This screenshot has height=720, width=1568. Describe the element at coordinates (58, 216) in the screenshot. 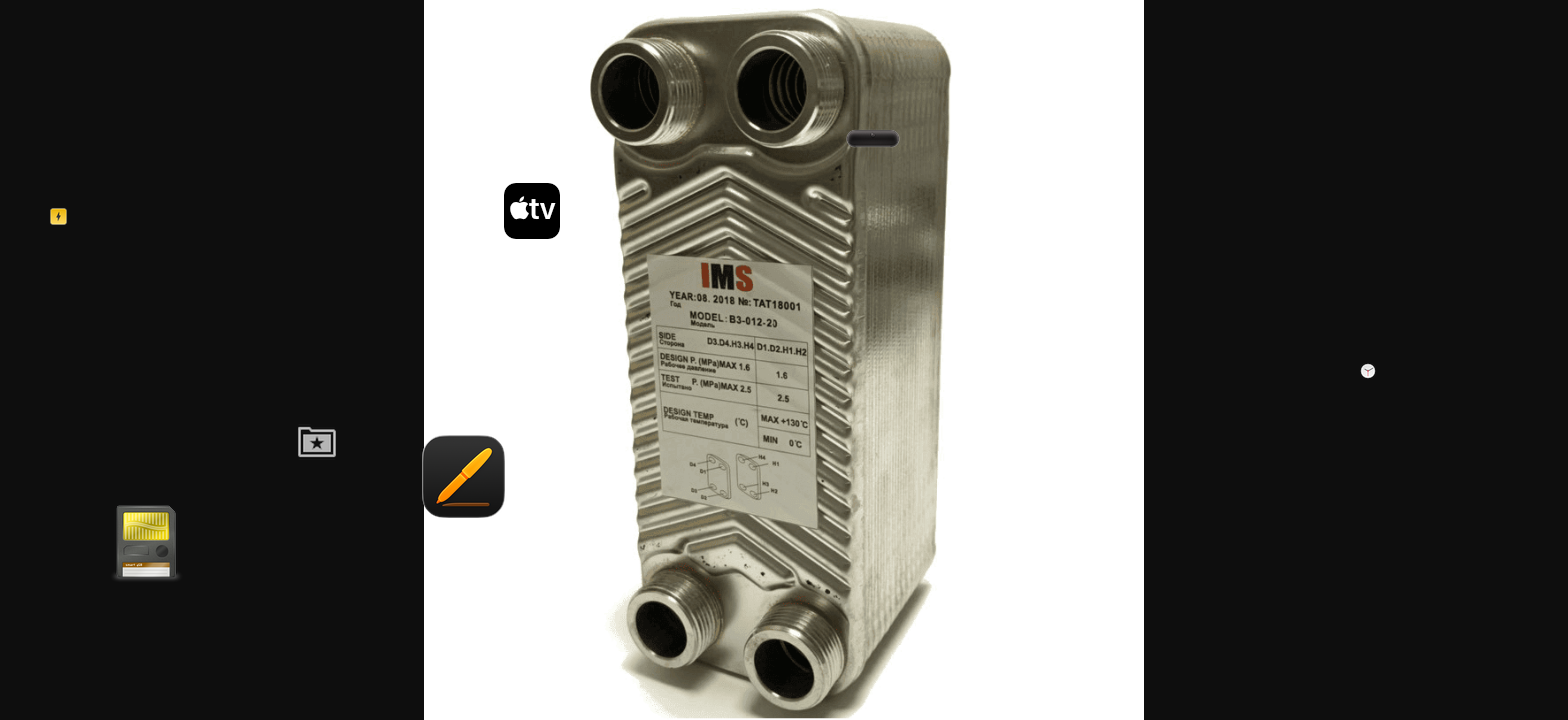

I see `access power and battery settings` at that location.